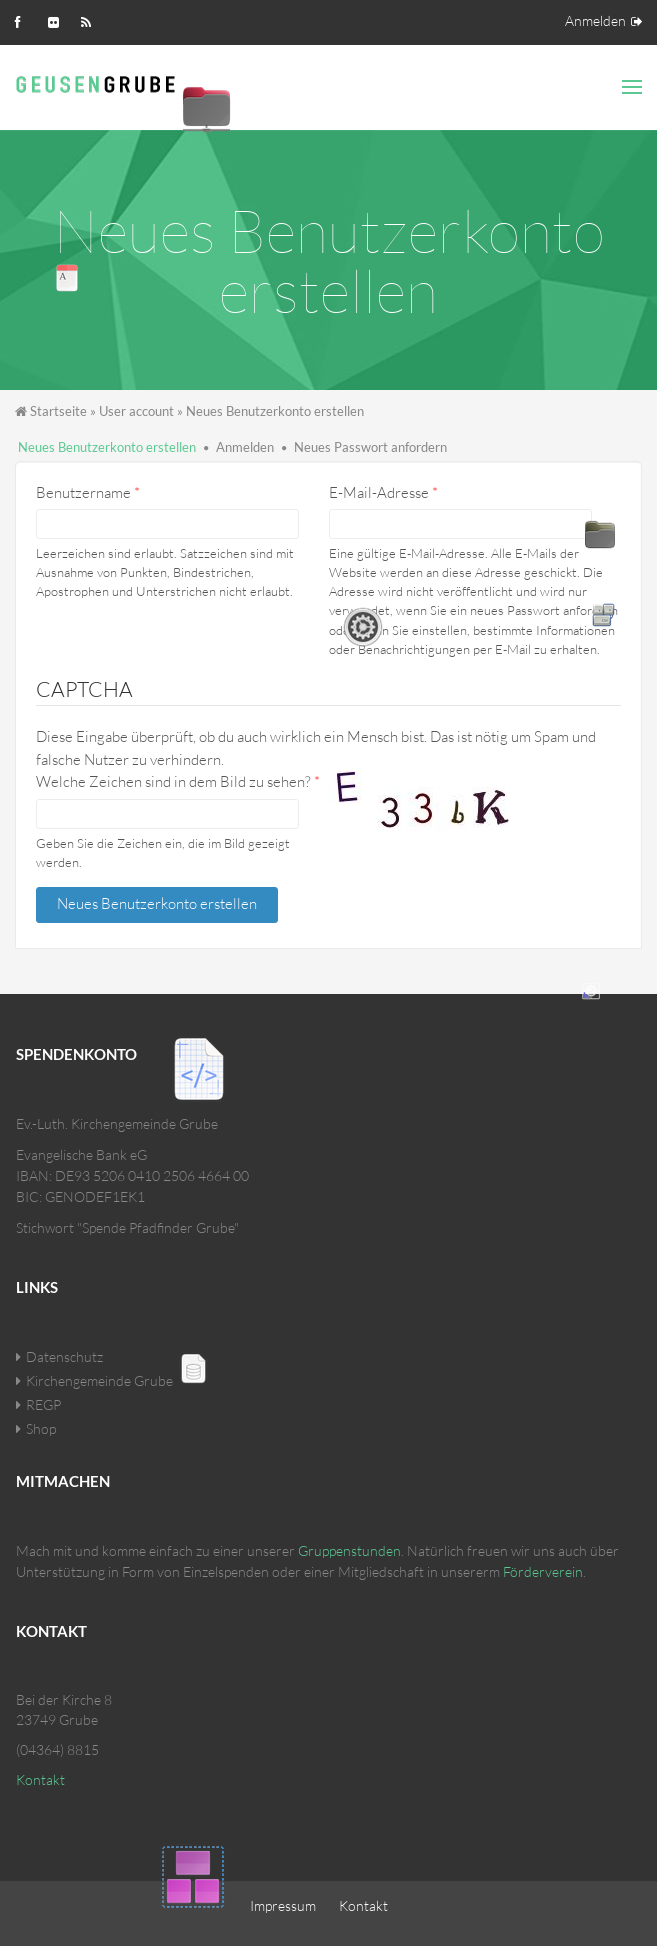  Describe the element at coordinates (206, 108) in the screenshot. I see `access files stored on a remote server` at that location.